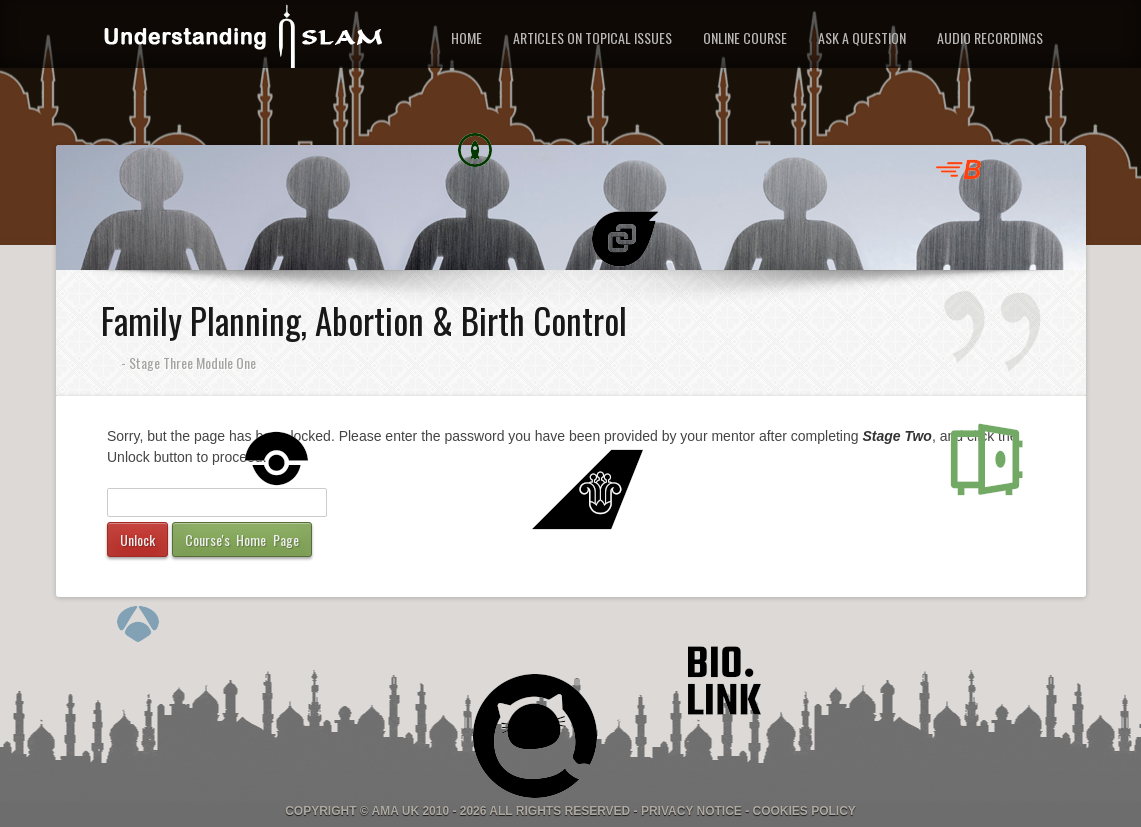 Image resolution: width=1141 pixels, height=827 pixels. Describe the element at coordinates (276, 458) in the screenshot. I see `drone CI/CD platform logo` at that location.